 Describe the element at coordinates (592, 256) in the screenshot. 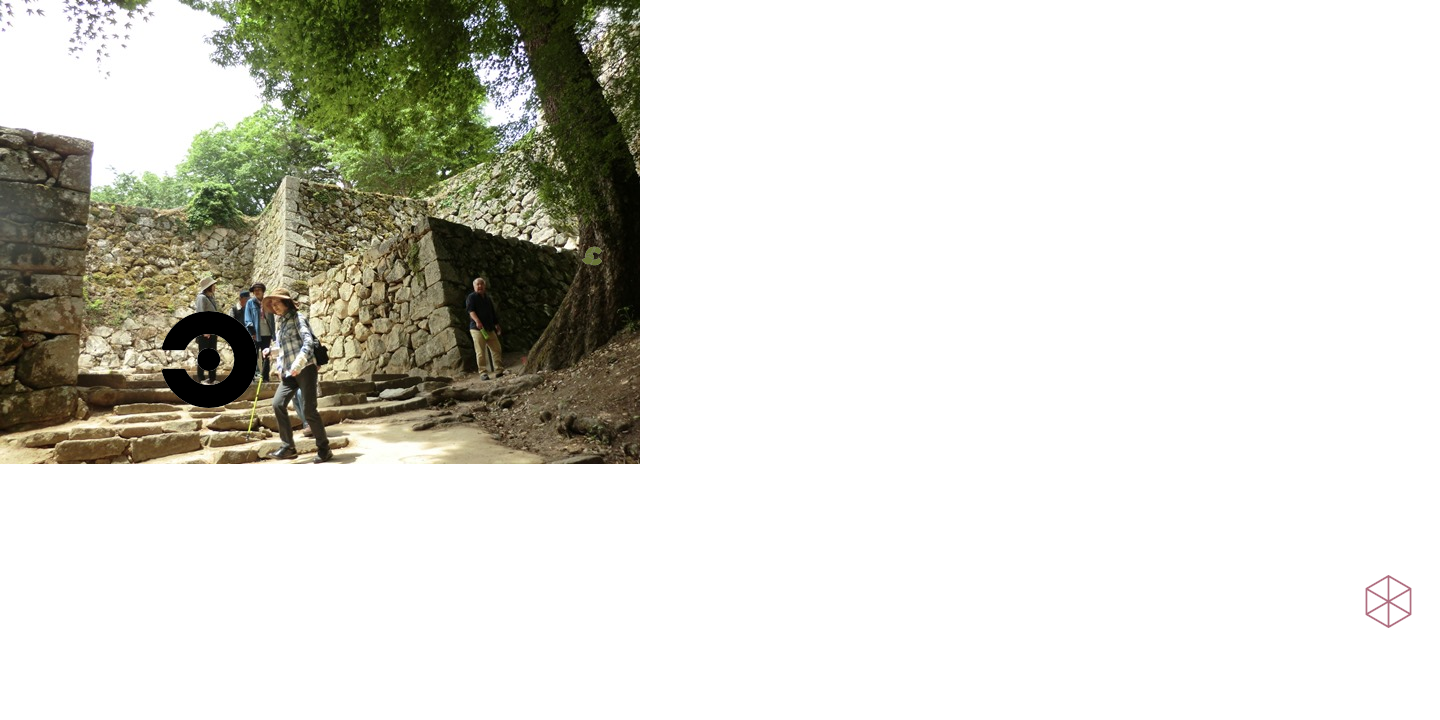

I see `open CCleaner application` at that location.